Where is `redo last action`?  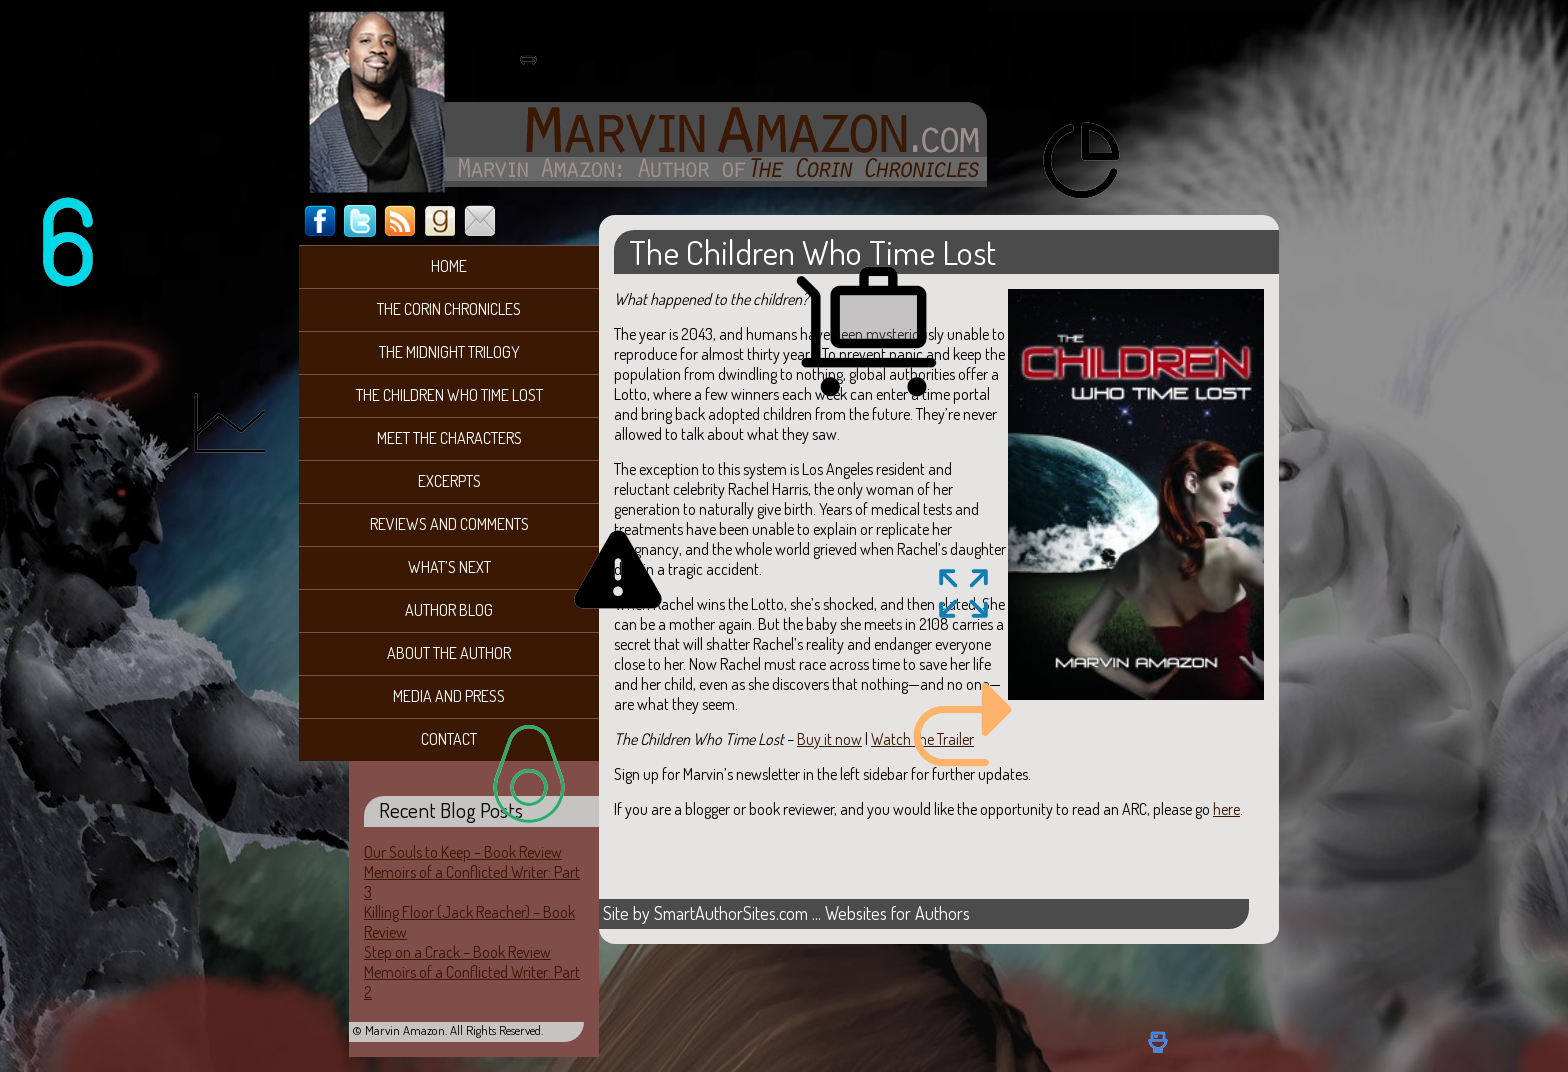 redo last action is located at coordinates (962, 728).